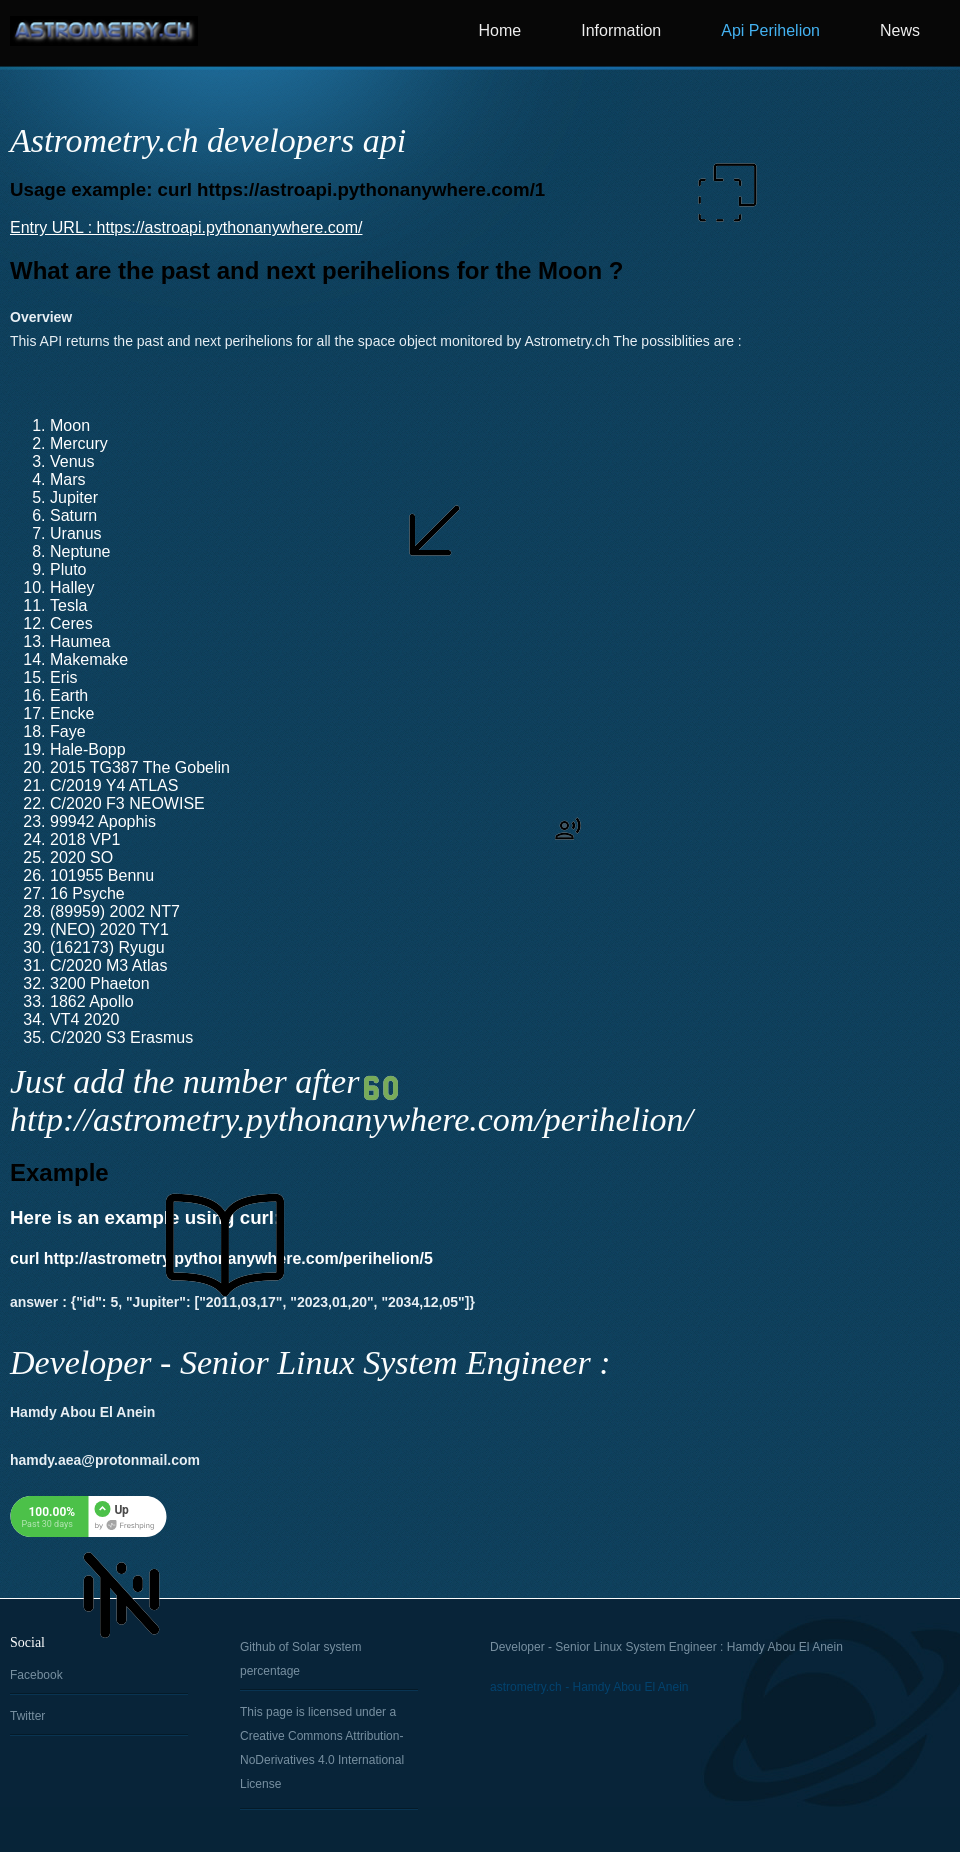 This screenshot has width=960, height=1852. Describe the element at coordinates (434, 530) in the screenshot. I see `navigate to the bottom-left or previous section` at that location.